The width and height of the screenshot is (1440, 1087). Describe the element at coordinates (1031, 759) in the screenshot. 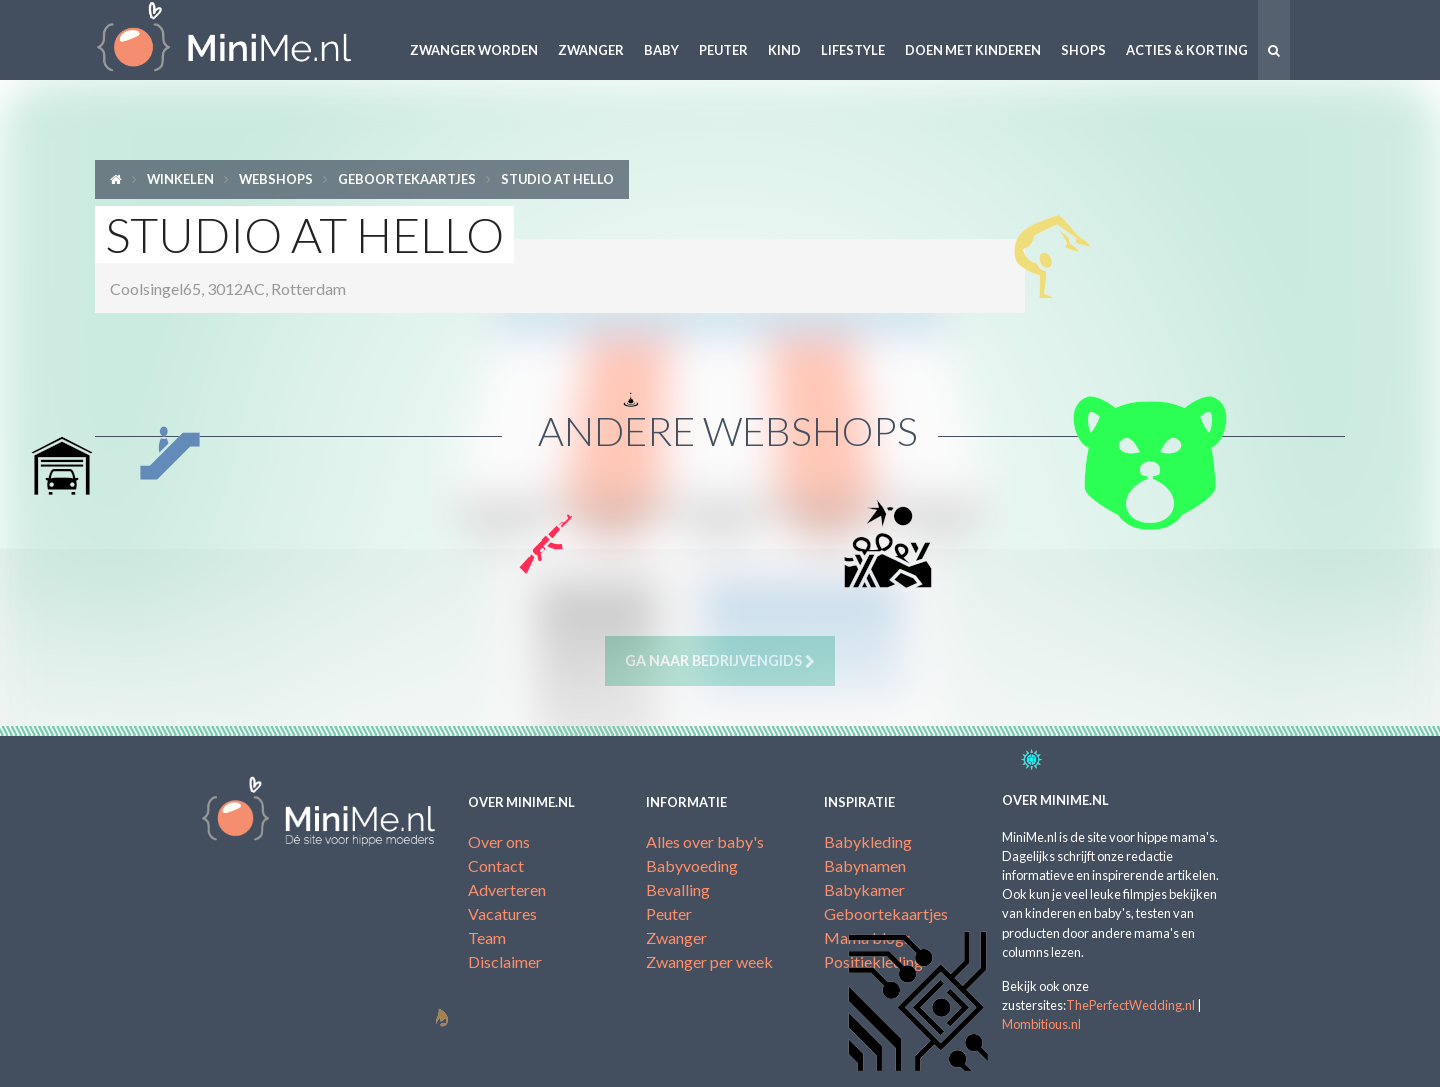

I see `indicates a rare or legendary item` at that location.